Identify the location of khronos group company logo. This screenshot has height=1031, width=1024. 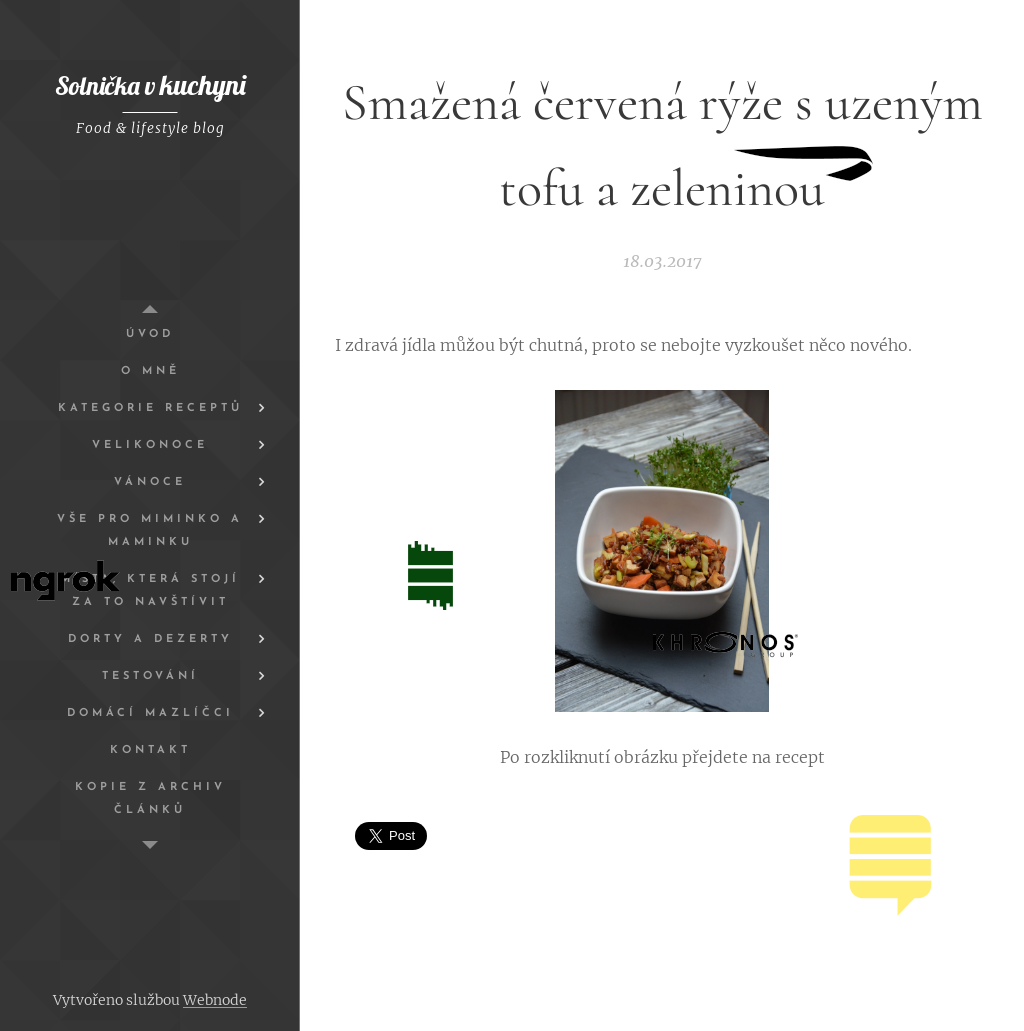
(725, 644).